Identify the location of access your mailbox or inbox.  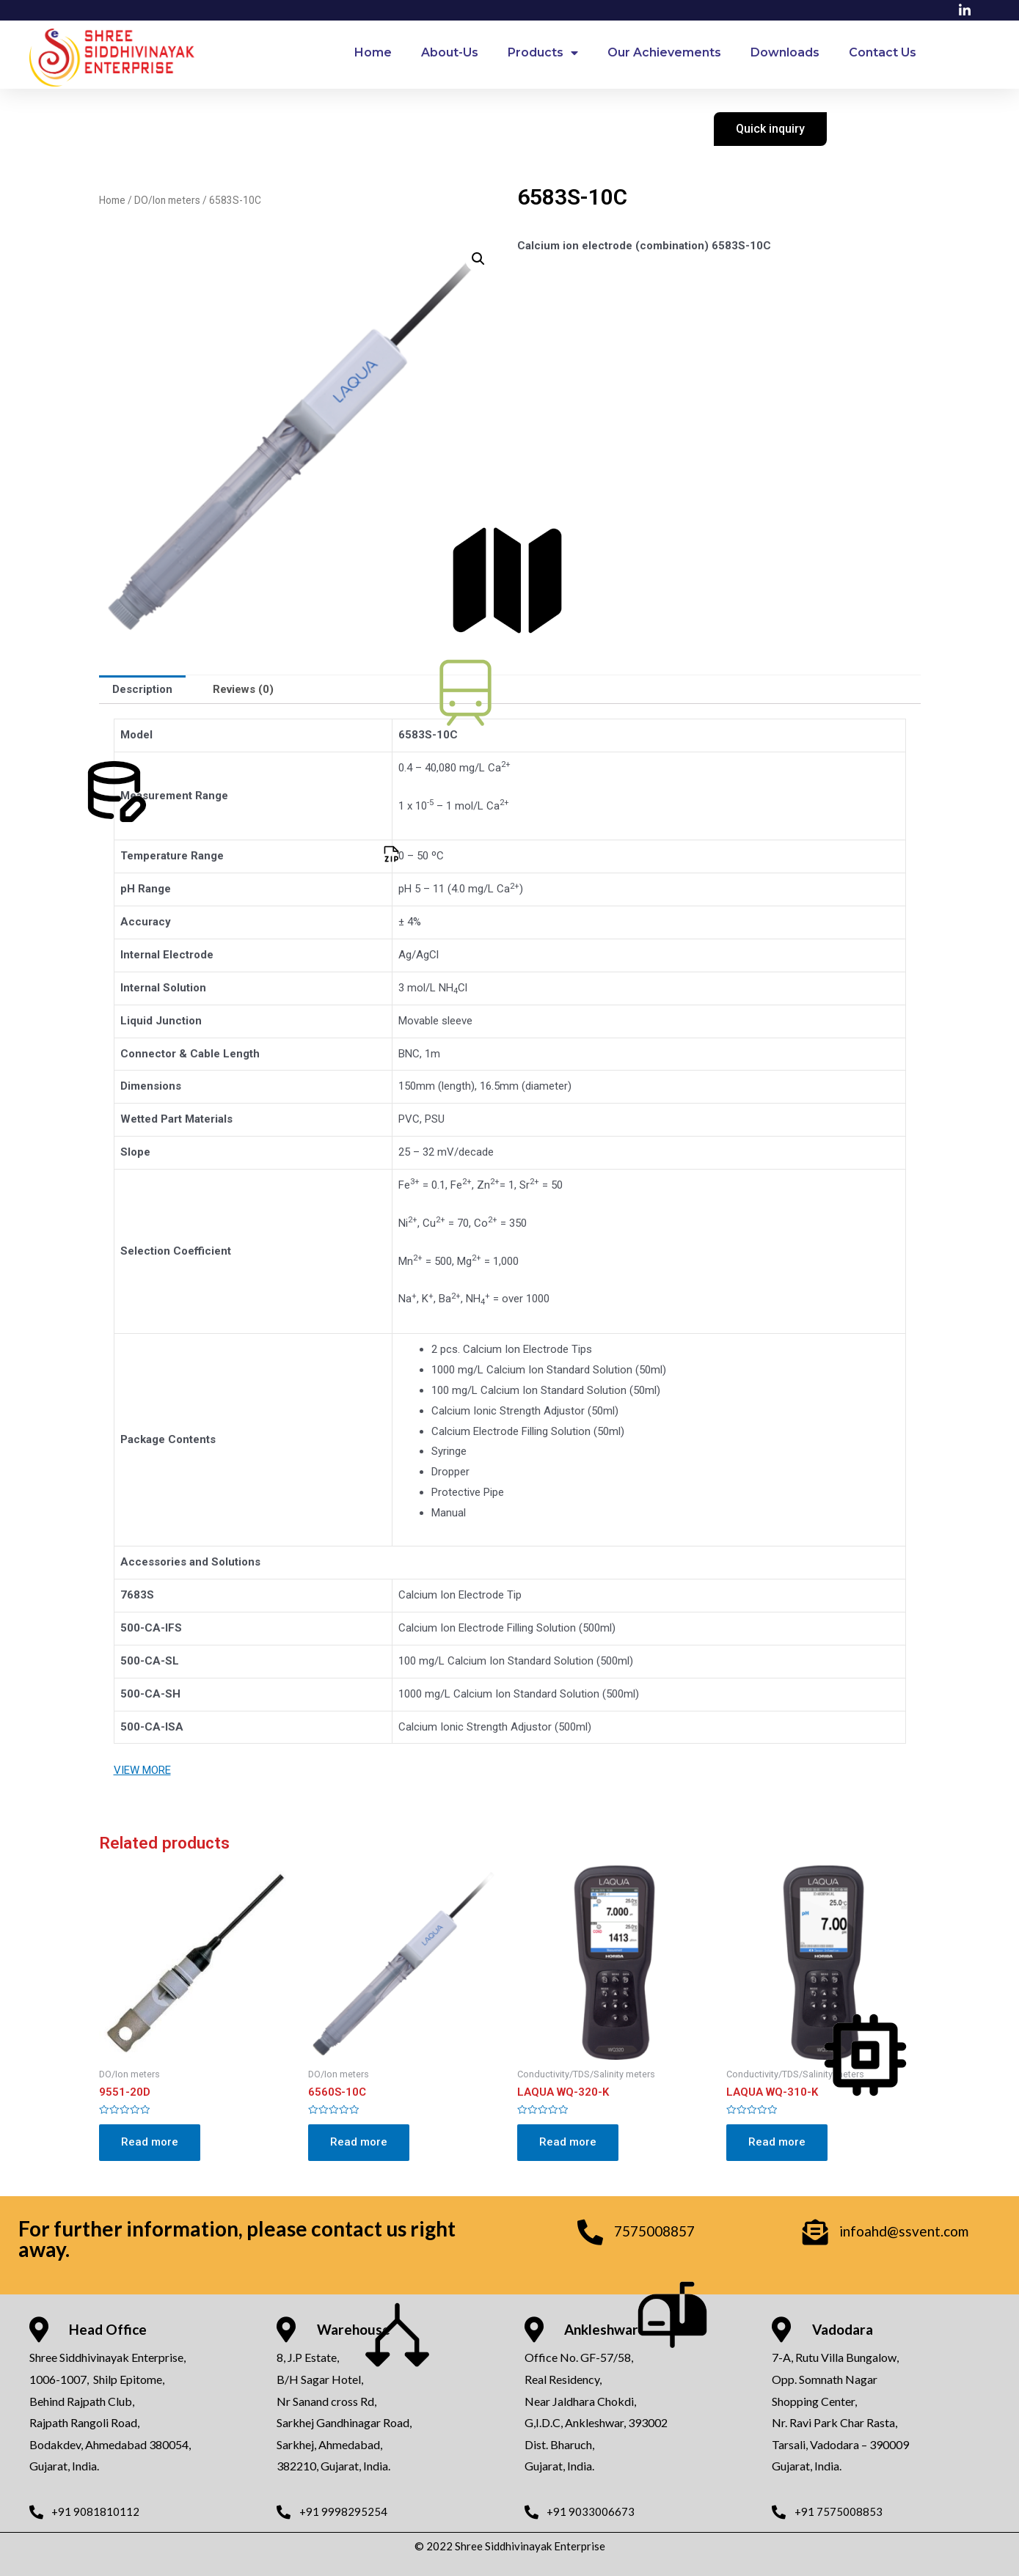
(672, 2316).